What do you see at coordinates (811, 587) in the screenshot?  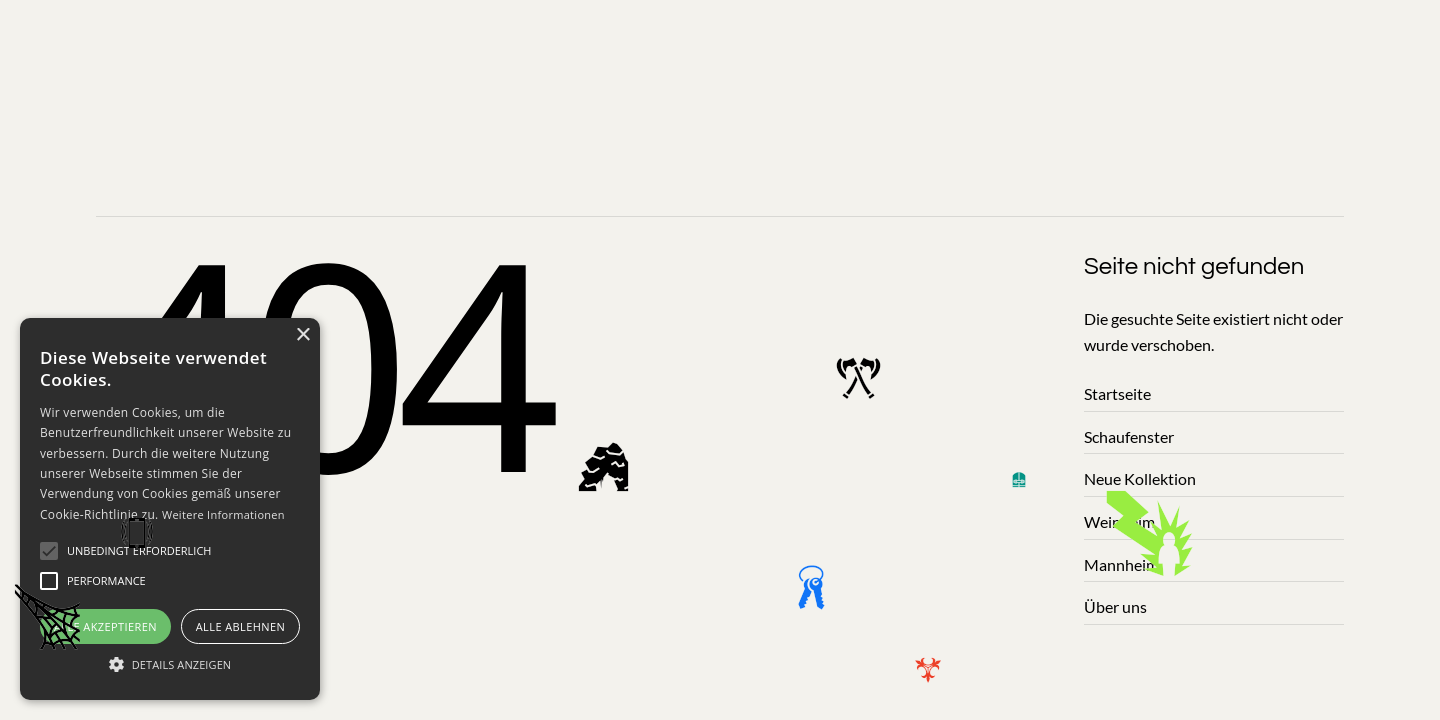 I see `access property or home management settings` at bounding box center [811, 587].